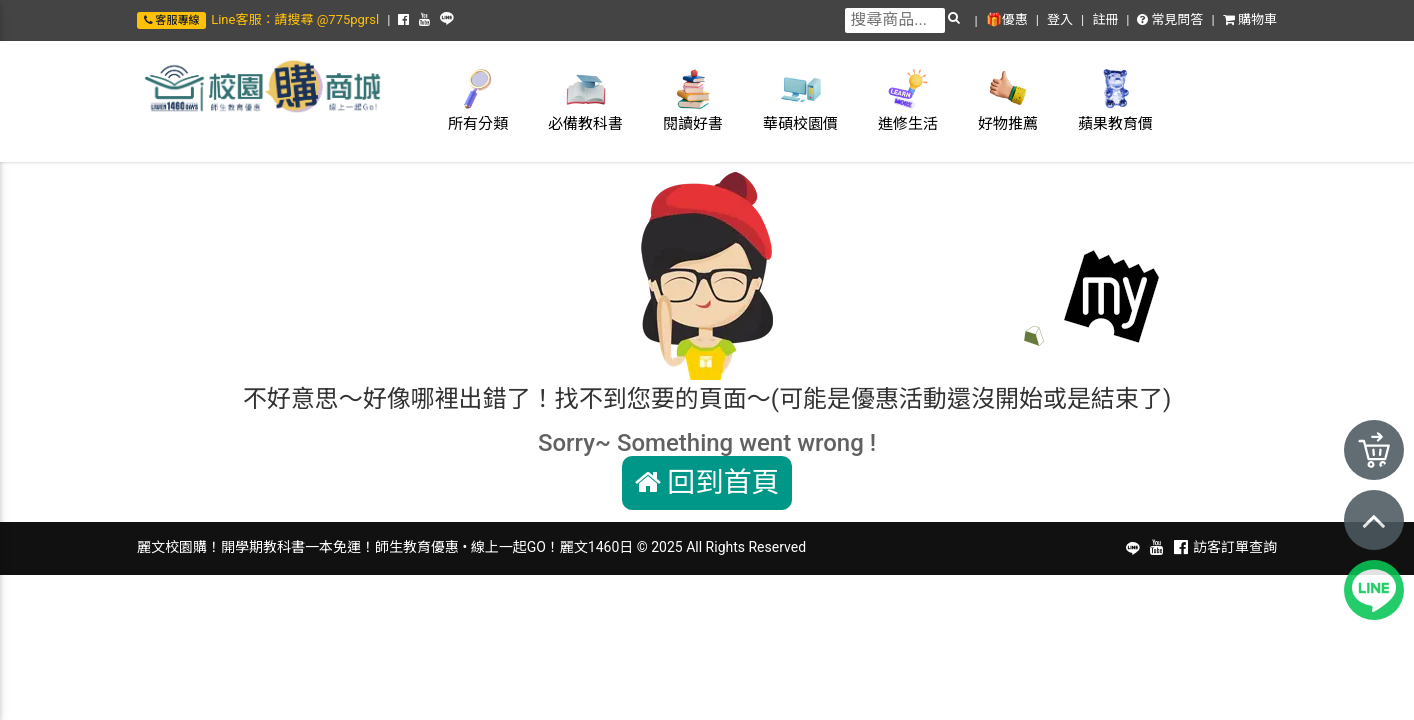 This screenshot has height=720, width=1414. Describe the element at coordinates (1034, 336) in the screenshot. I see `gurobi optimization software logo` at that location.